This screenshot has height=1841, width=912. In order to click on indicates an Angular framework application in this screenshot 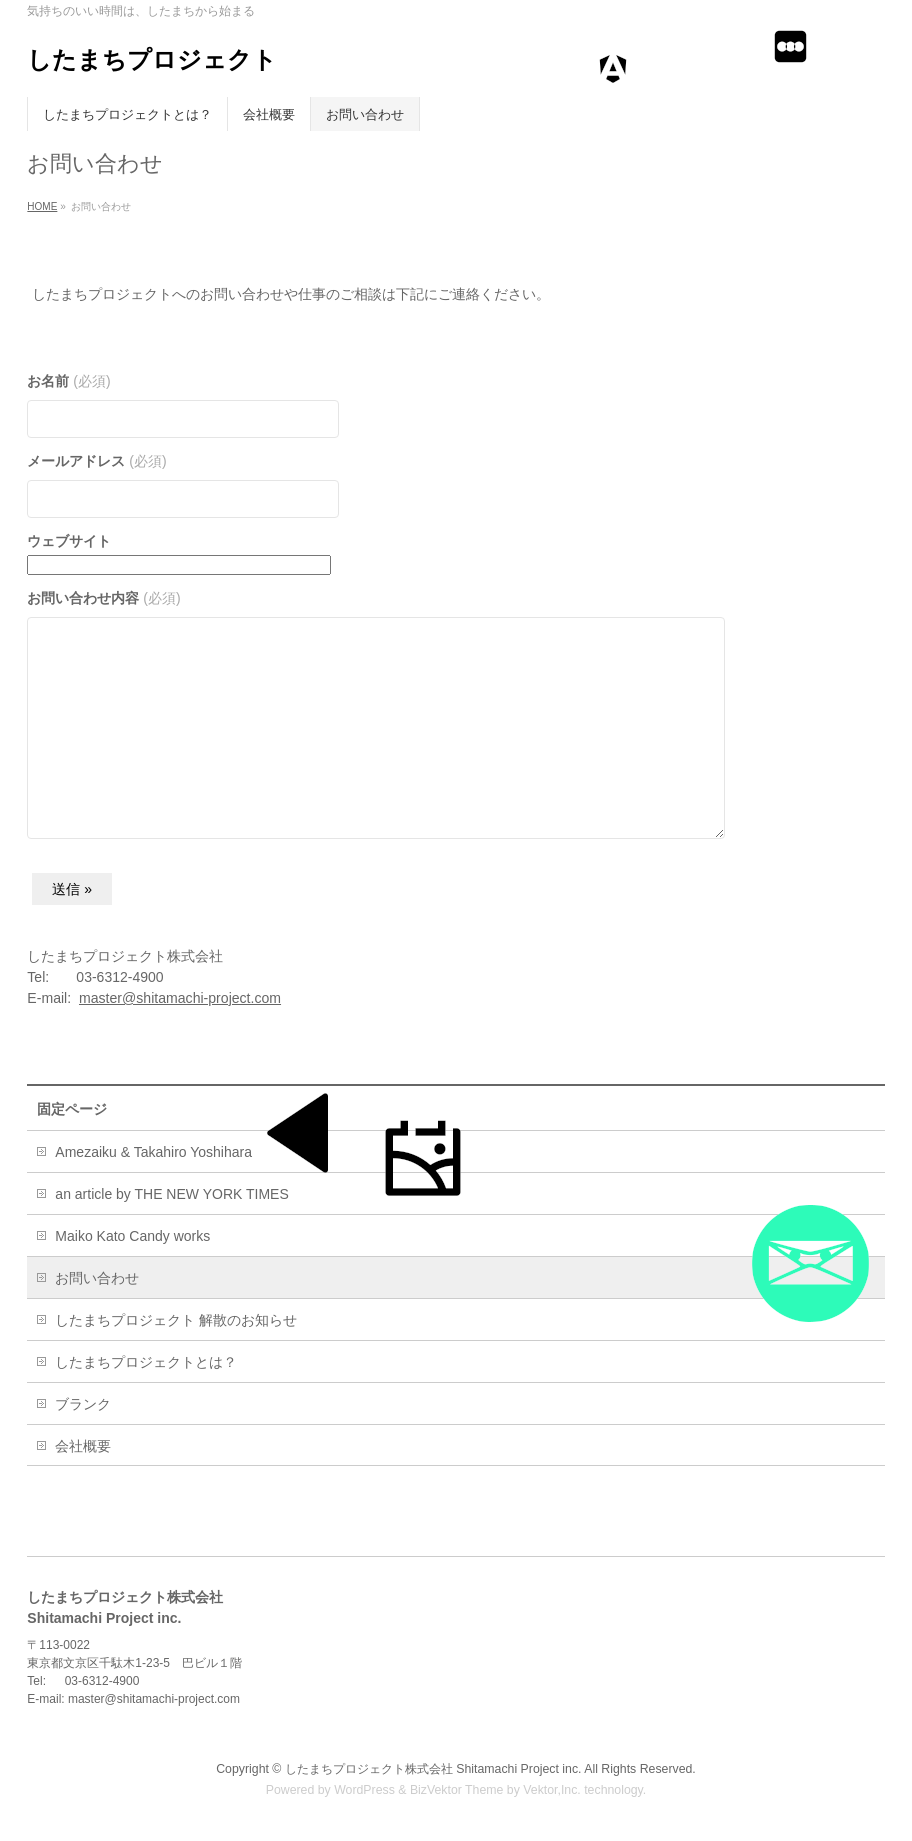, I will do `click(613, 69)`.